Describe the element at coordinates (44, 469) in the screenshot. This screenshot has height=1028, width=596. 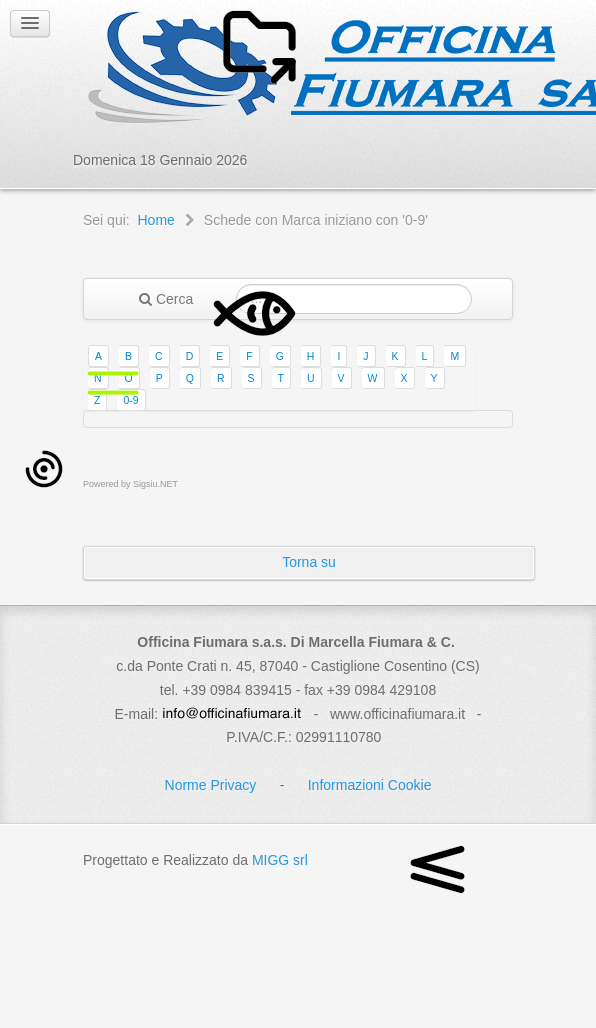
I see `view radial chart or arc graph data` at that location.